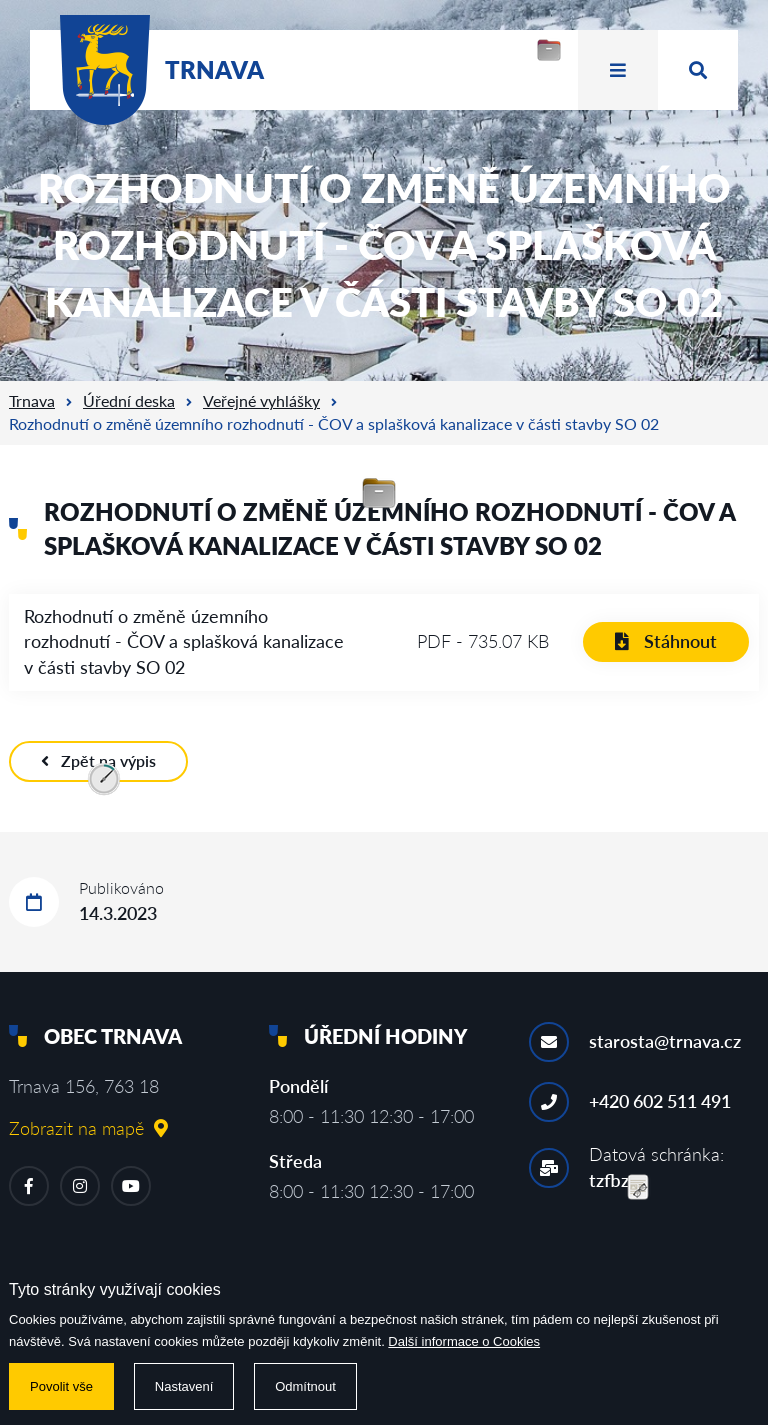 This screenshot has height=1425, width=768. Describe the element at coordinates (638, 1187) in the screenshot. I see `open the documents app` at that location.